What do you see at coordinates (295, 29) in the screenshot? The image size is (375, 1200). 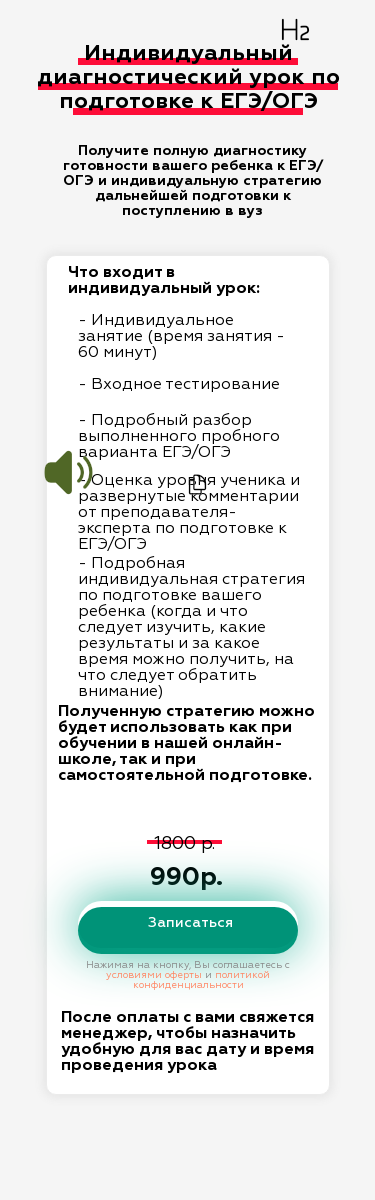 I see `format text as heading level 2` at bounding box center [295, 29].